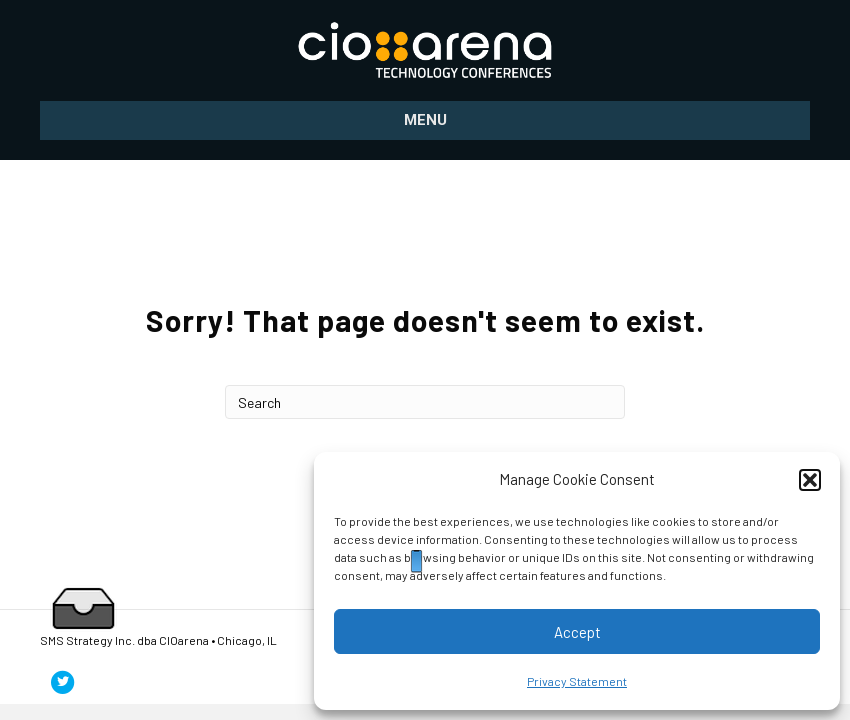 The height and width of the screenshot is (720, 850). I want to click on manage connected iPhone device, so click(416, 561).